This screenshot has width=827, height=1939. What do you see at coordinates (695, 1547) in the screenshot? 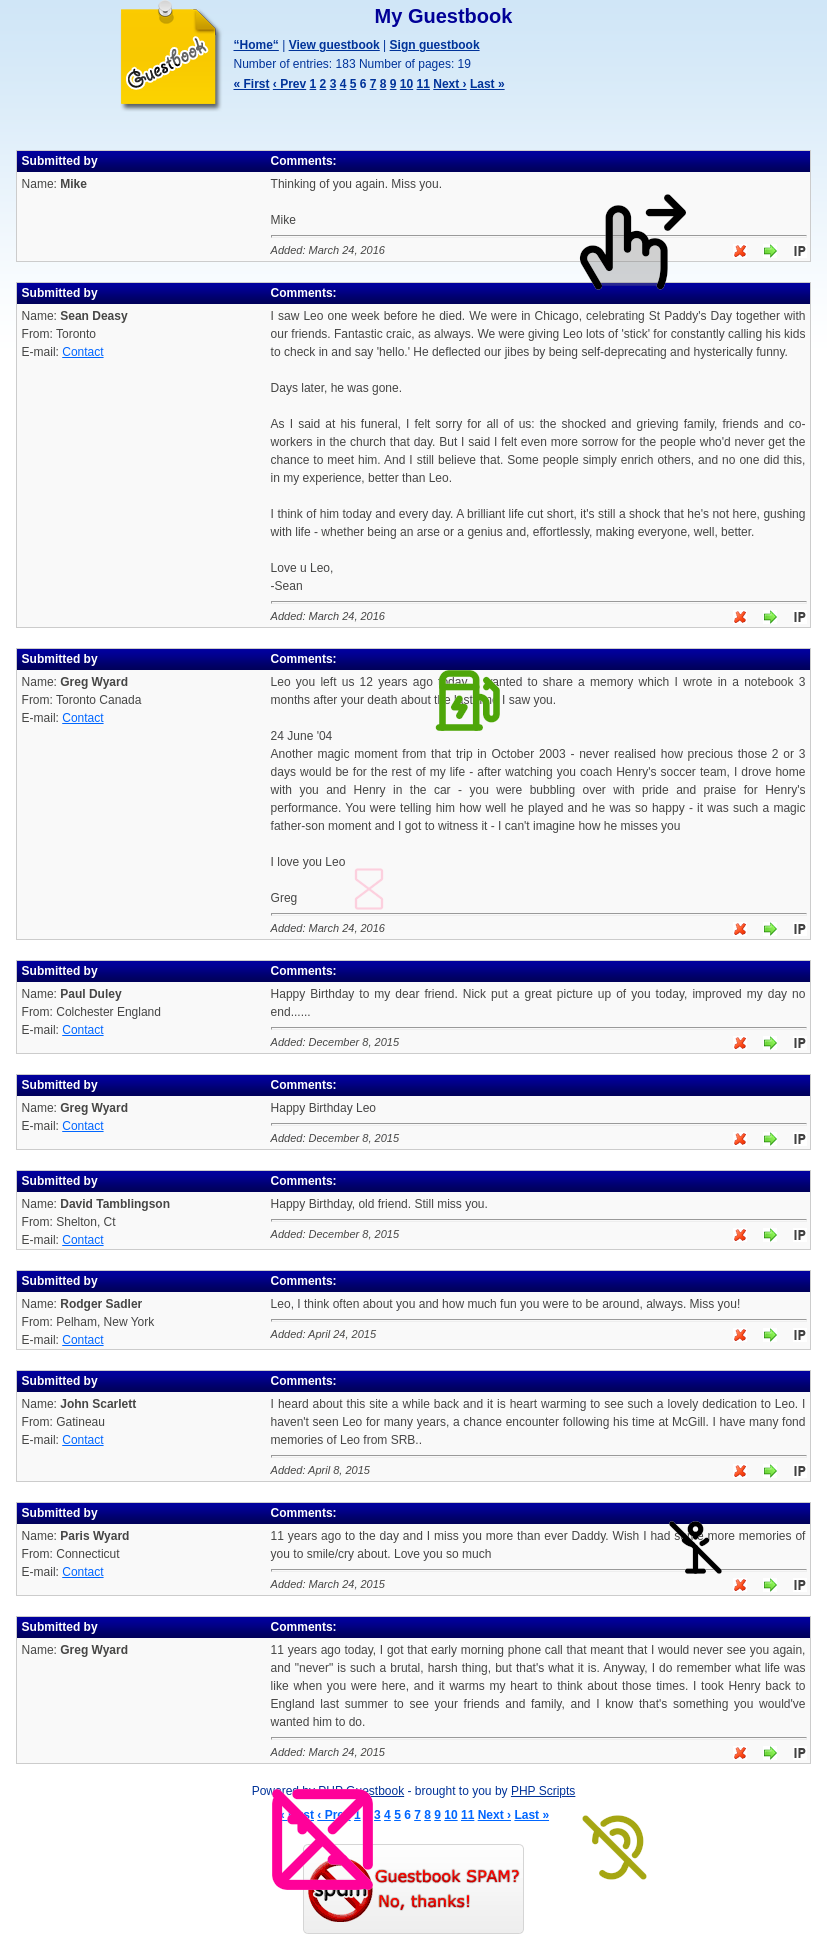
I see `disable wardrobe or clothing display feature` at bounding box center [695, 1547].